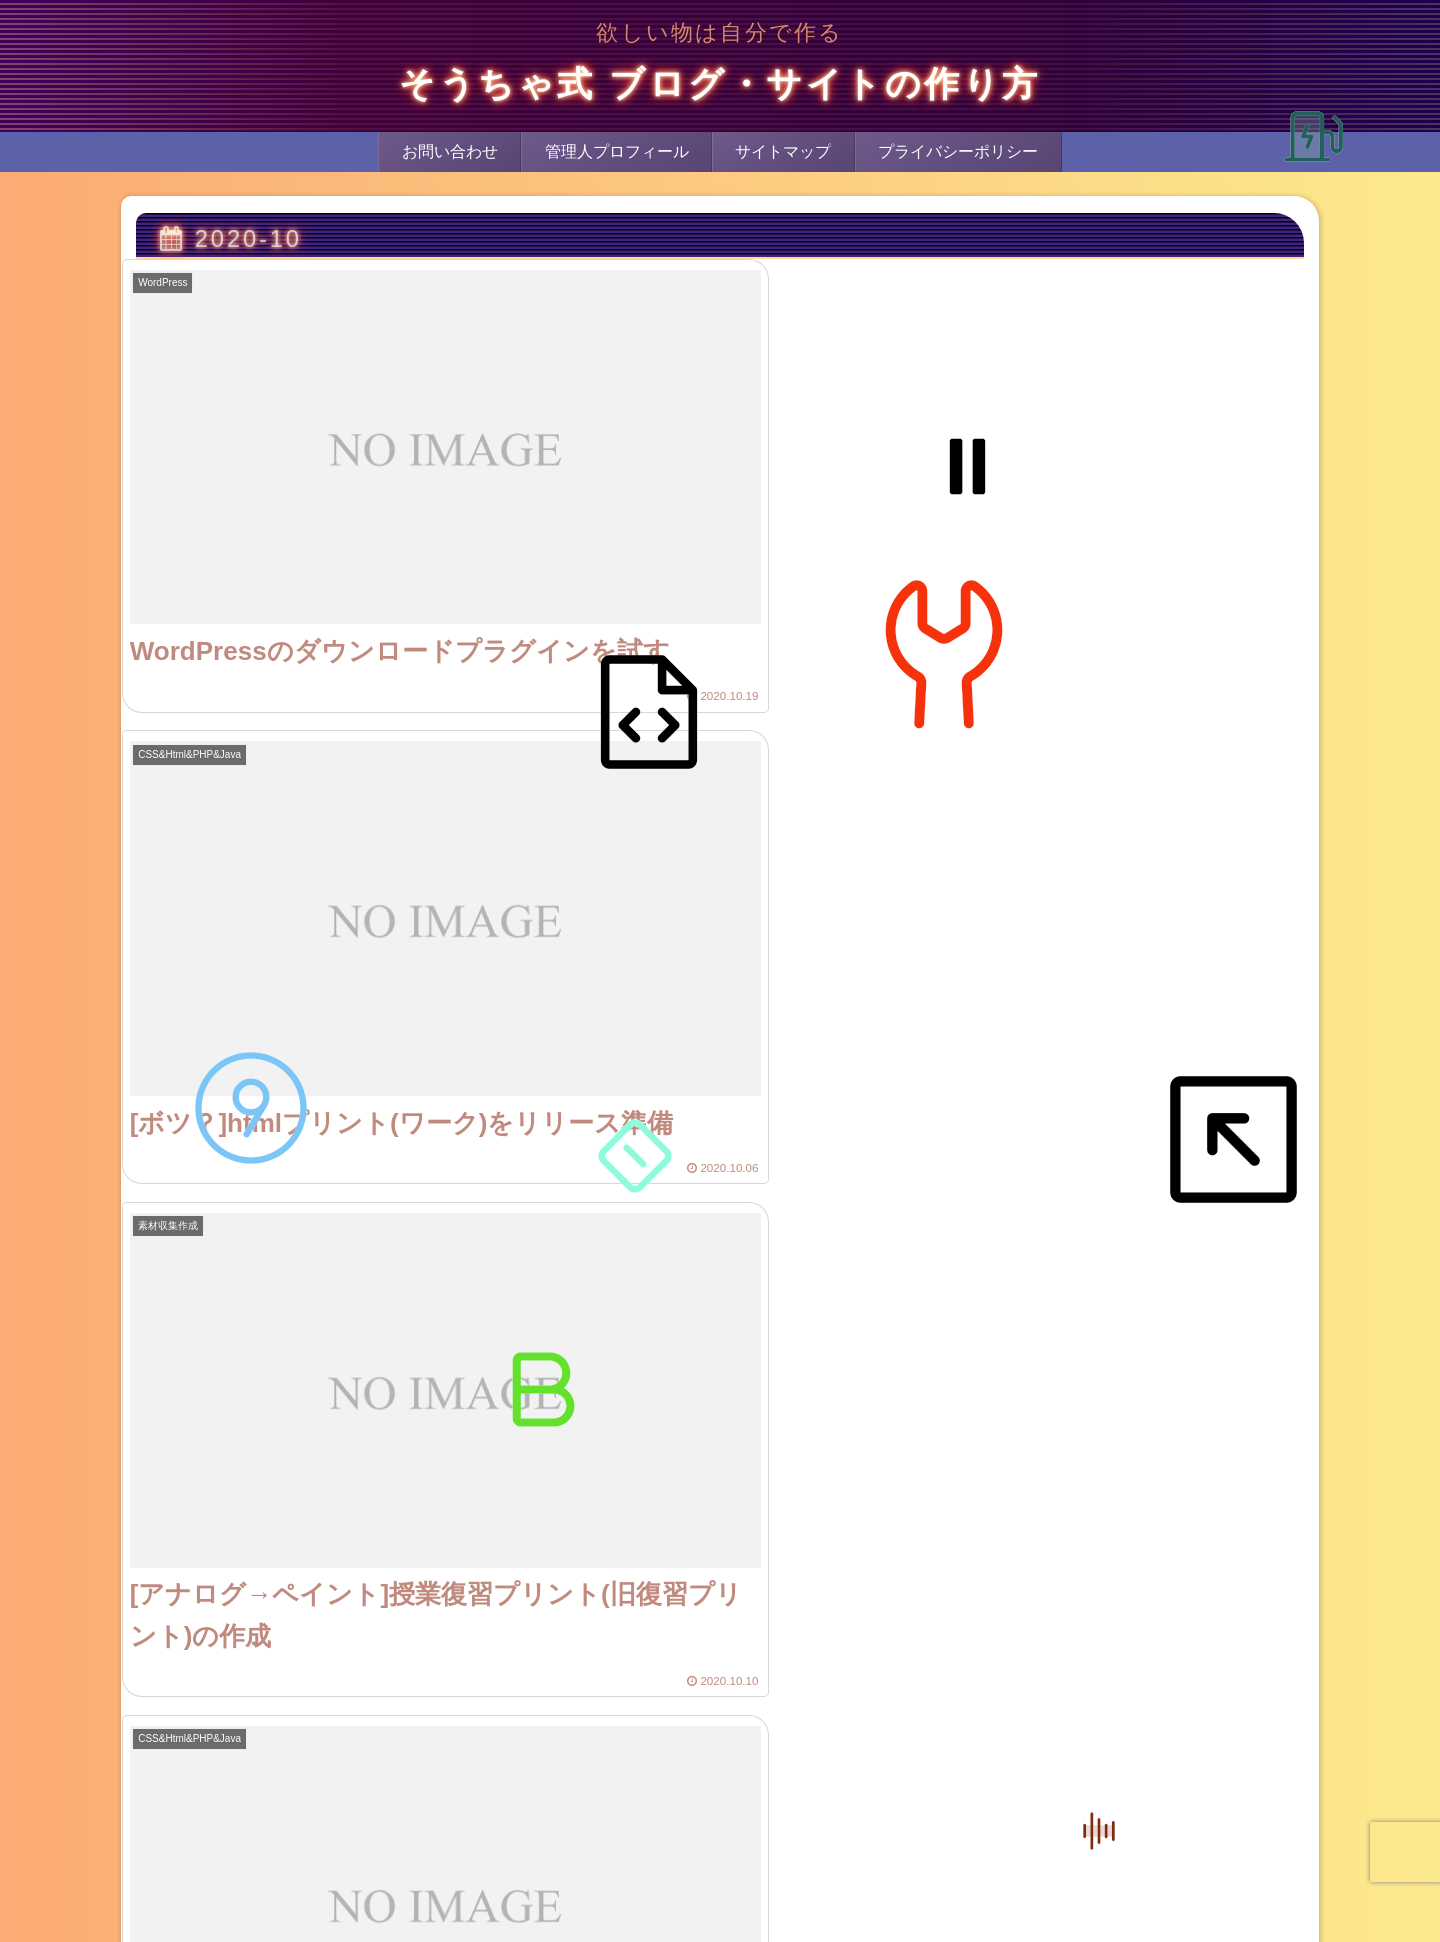 This screenshot has width=1440, height=1942. What do you see at coordinates (1311, 136) in the screenshot?
I see `find nearby EV charging stations` at bounding box center [1311, 136].